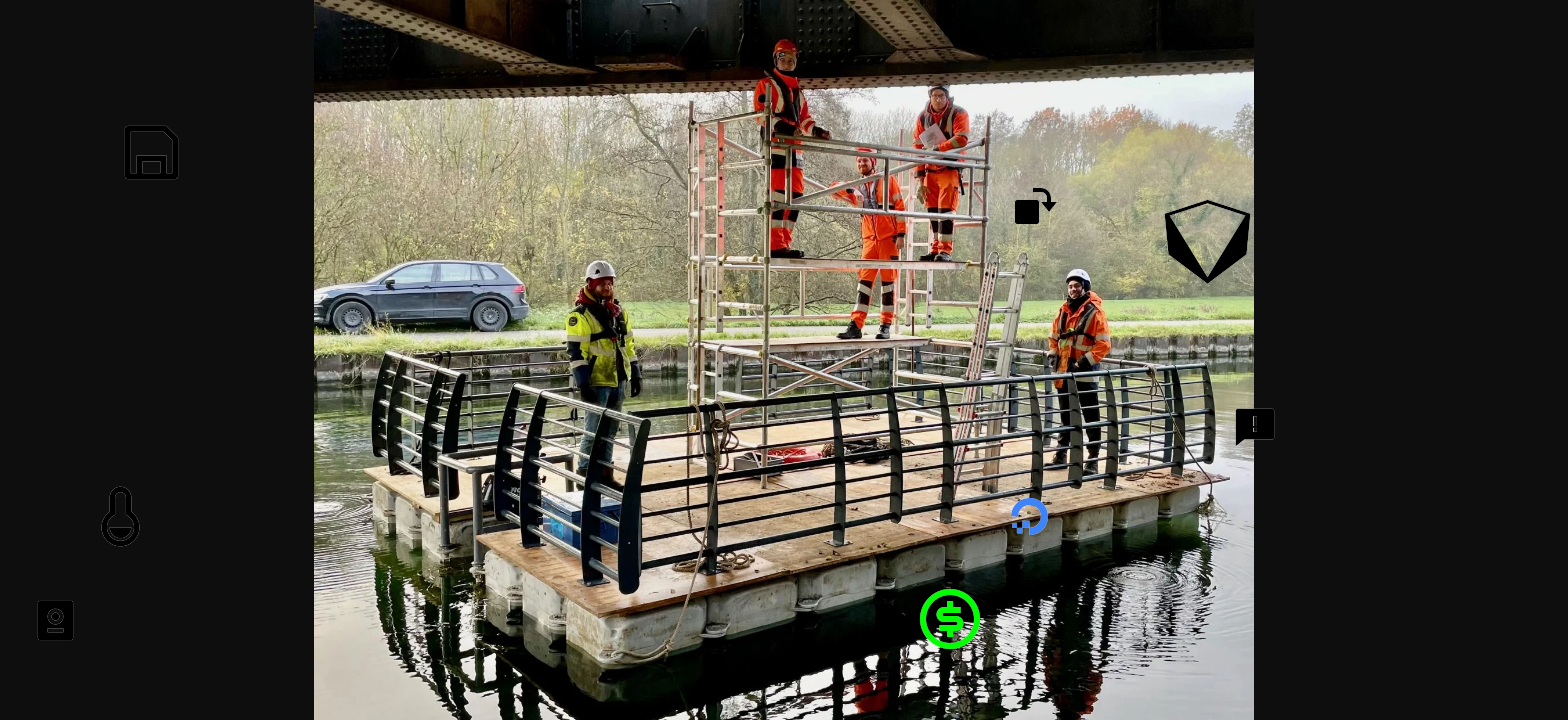 The width and height of the screenshot is (1568, 720). Describe the element at coordinates (1035, 206) in the screenshot. I see `rotate element clockwise` at that location.